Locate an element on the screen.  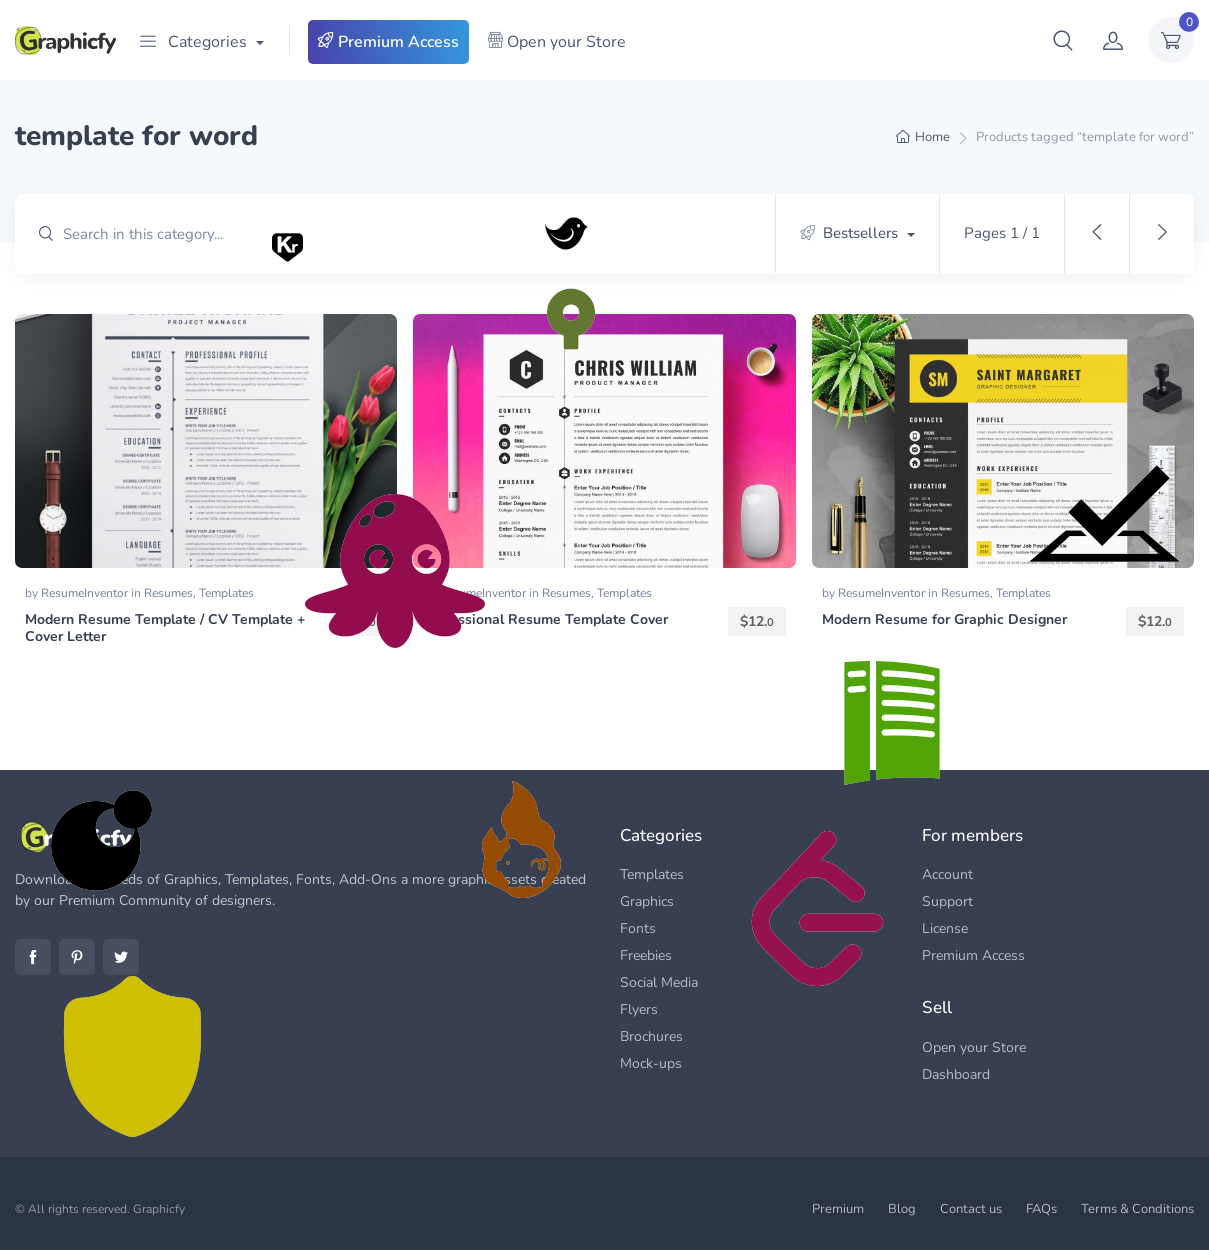
chainguard company logo is located at coordinates (395, 571).